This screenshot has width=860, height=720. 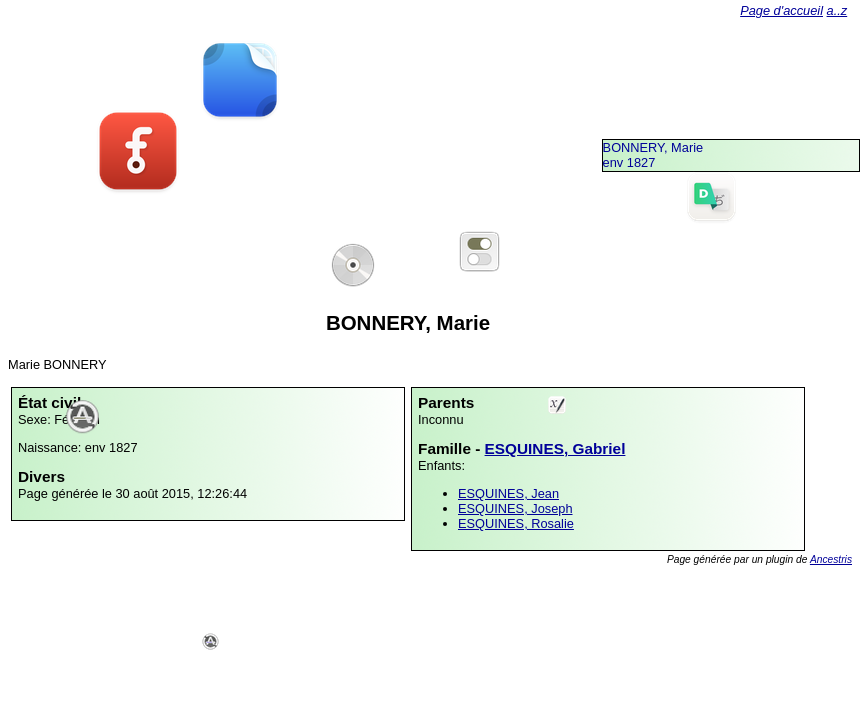 I want to click on open Xournal++ note-taking app, so click(x=557, y=405).